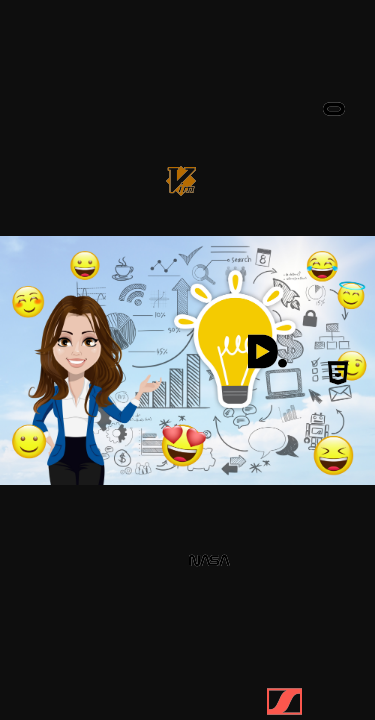 This screenshot has height=720, width=375. I want to click on open DTube video platform, so click(267, 351).